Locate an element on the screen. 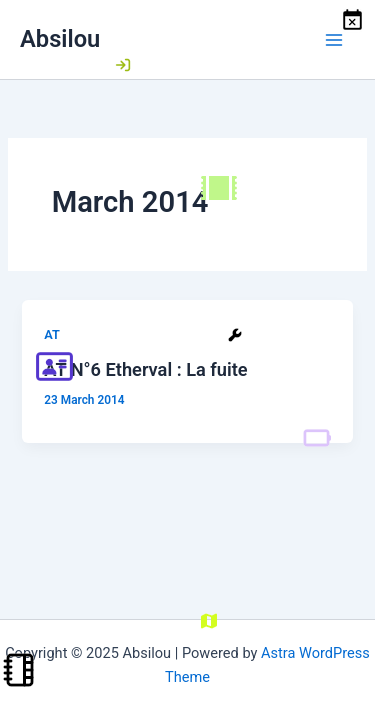  view rug or carpet products is located at coordinates (219, 188).